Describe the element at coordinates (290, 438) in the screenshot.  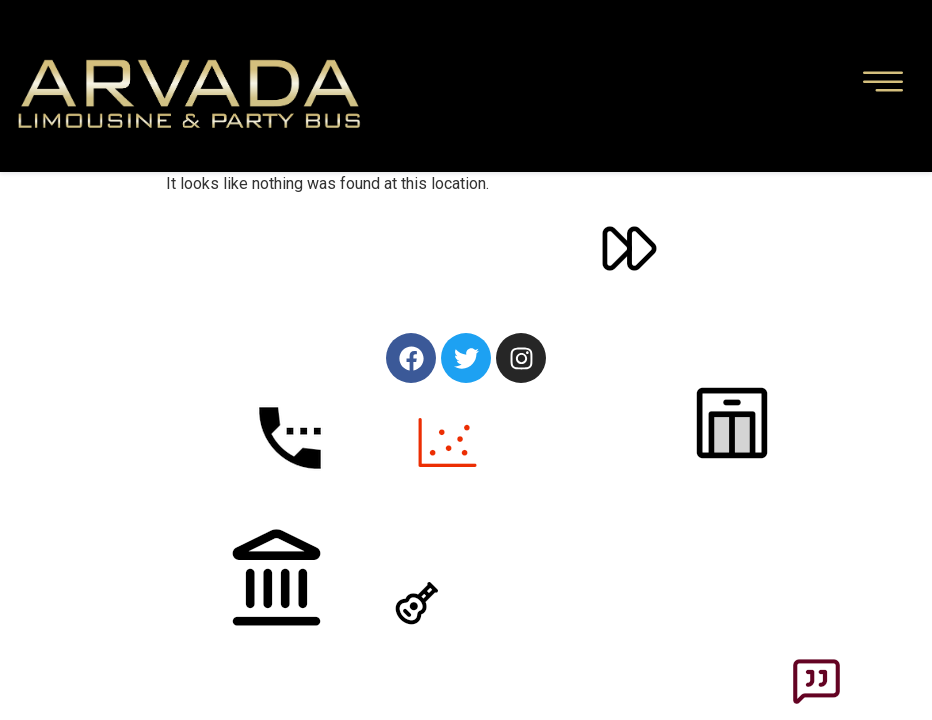
I see `access phone or call settings` at that location.